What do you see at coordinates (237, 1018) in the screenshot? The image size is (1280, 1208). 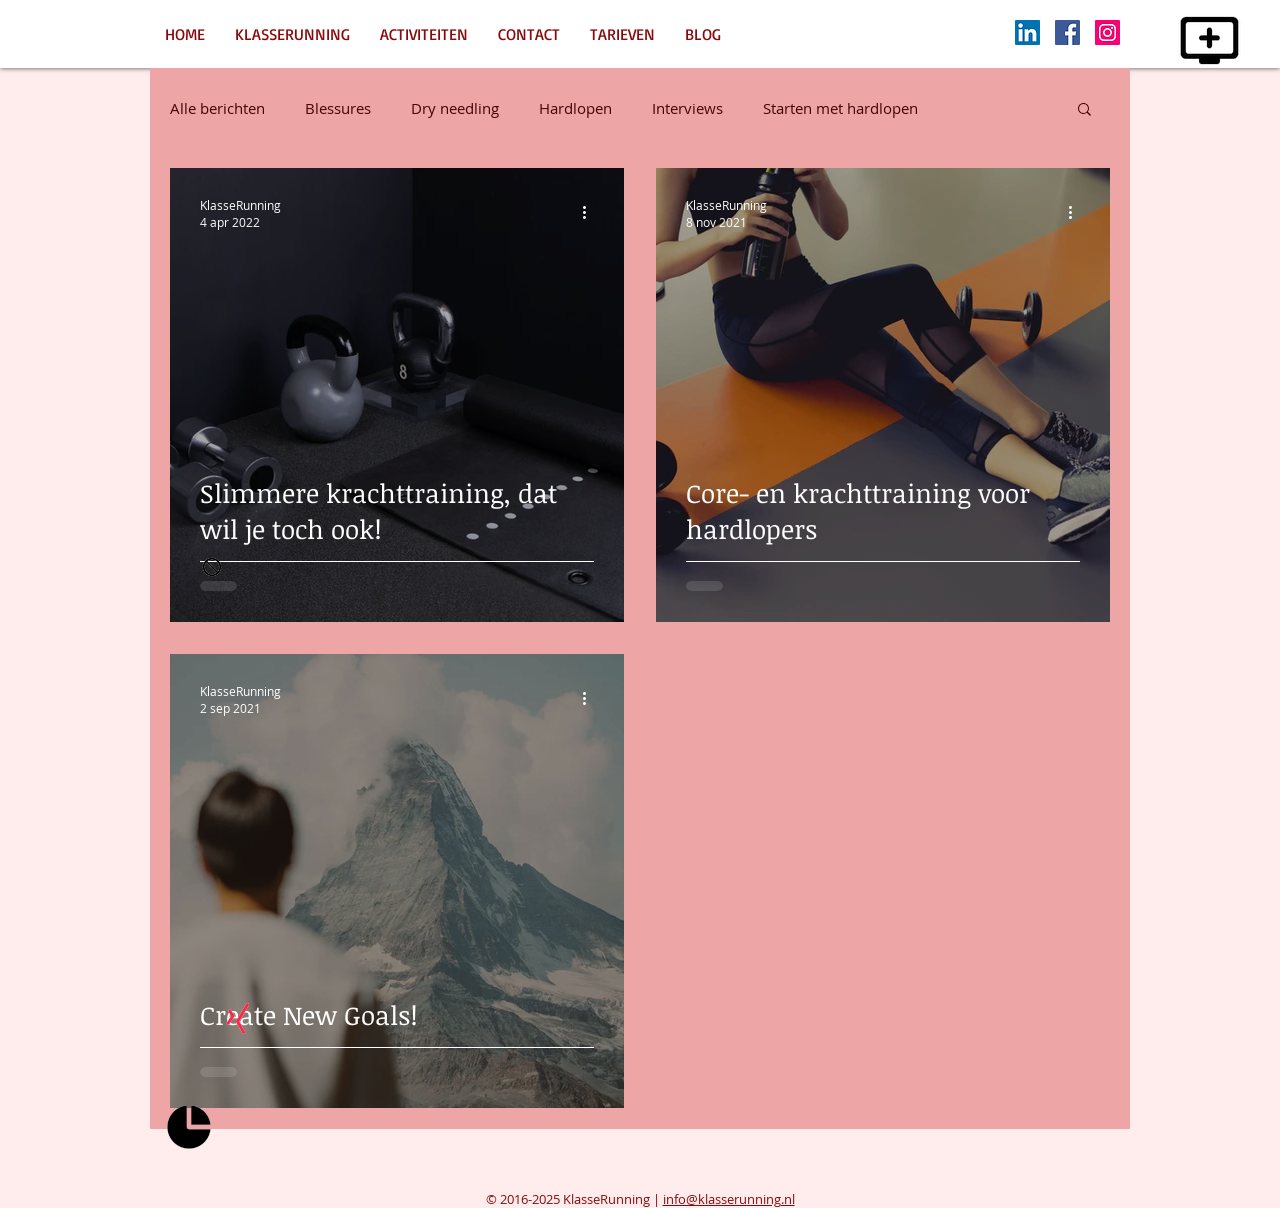 I see `connect with xing professional network` at bounding box center [237, 1018].